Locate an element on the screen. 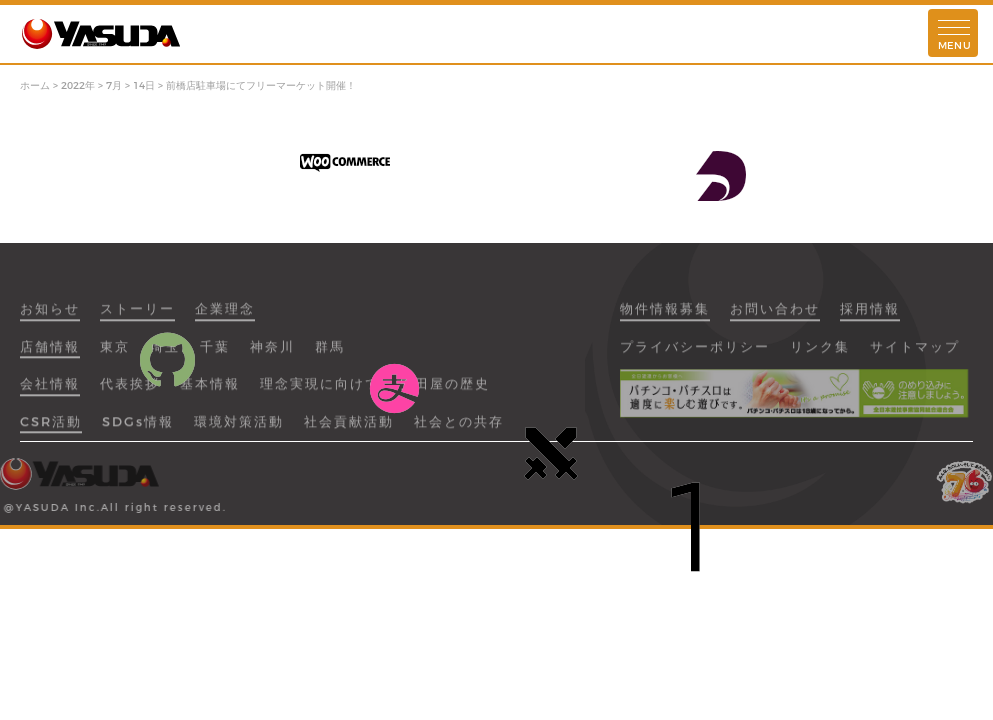 The image size is (993, 720). visit github profile or repository is located at coordinates (167, 359).